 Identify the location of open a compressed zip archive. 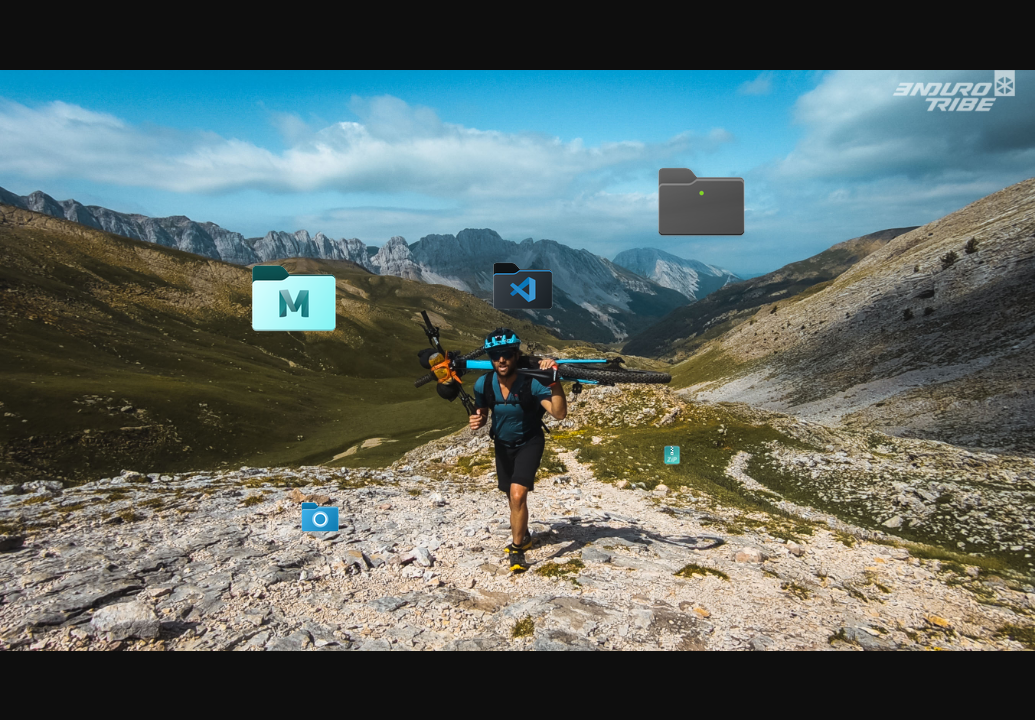
(672, 455).